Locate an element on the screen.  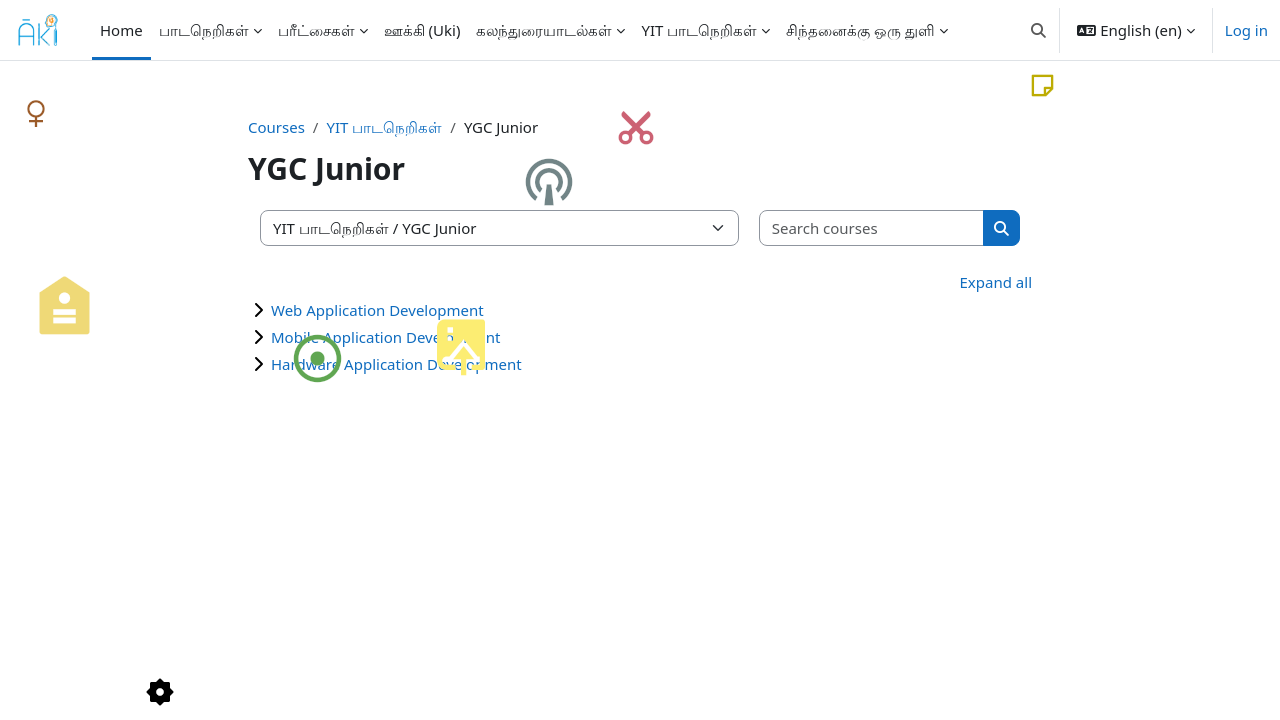
indicates network or signal strength is located at coordinates (549, 182).